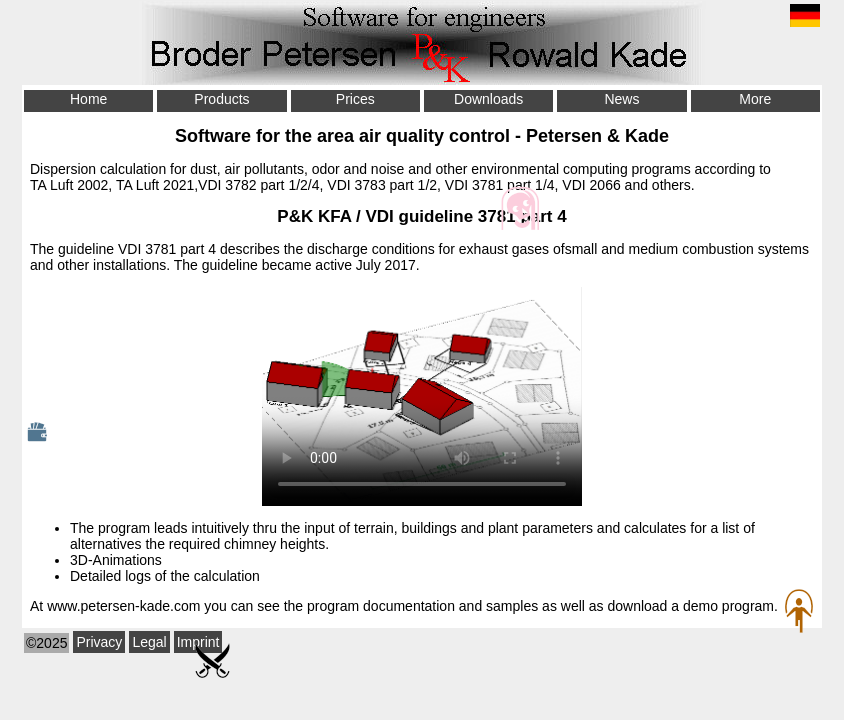 This screenshot has width=844, height=720. What do you see at coordinates (37, 432) in the screenshot?
I see `access your wallet or payment methods` at bounding box center [37, 432].